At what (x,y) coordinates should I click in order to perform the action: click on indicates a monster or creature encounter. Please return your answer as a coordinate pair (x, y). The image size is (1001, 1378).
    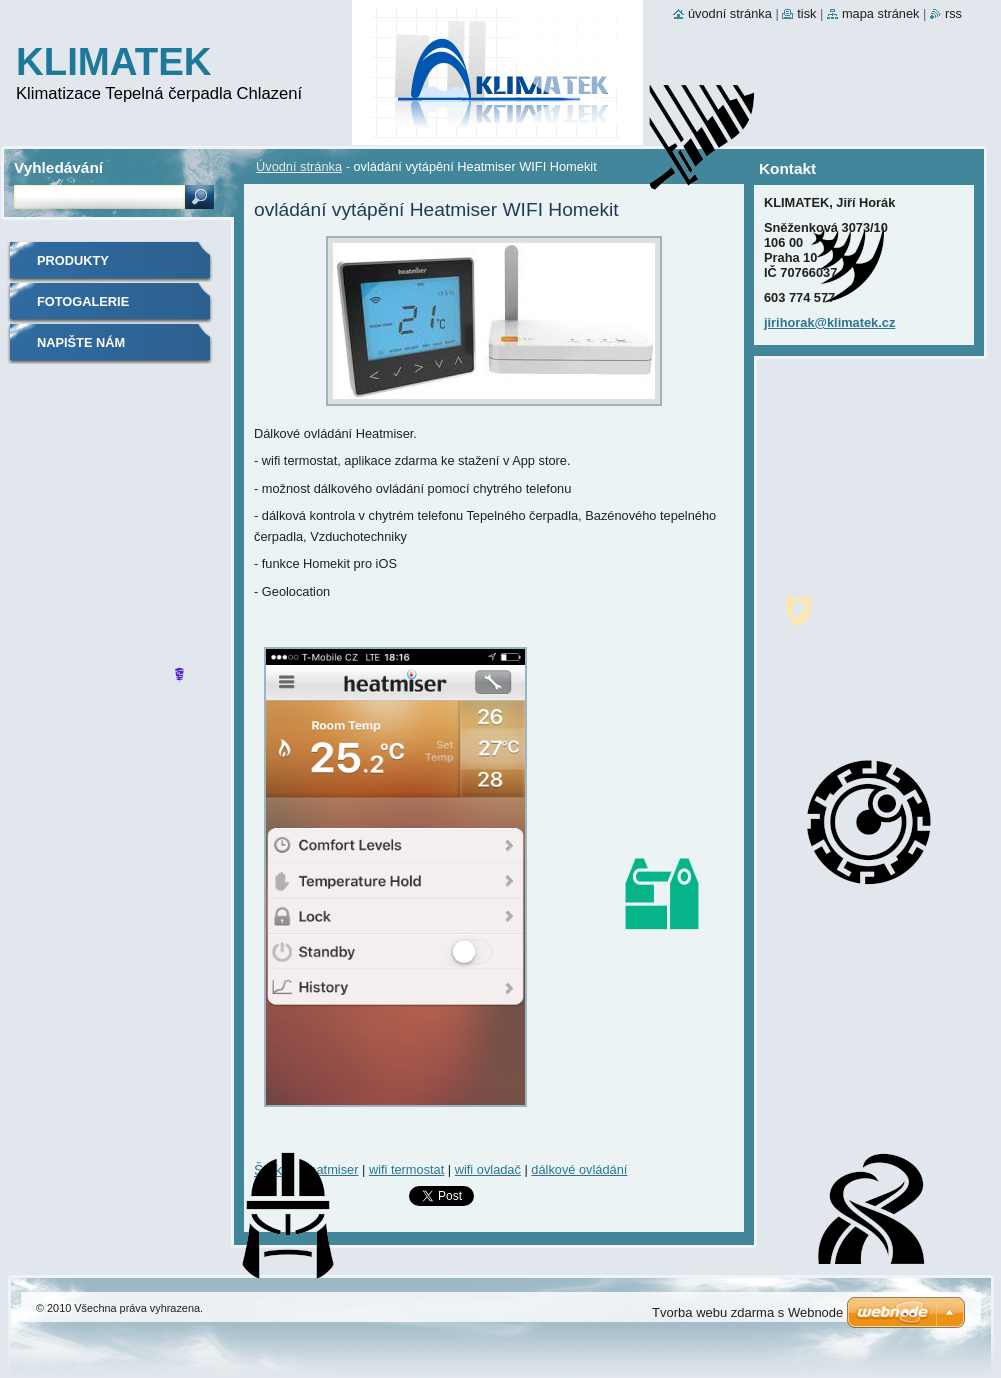
    Looking at the image, I should click on (871, 1208).